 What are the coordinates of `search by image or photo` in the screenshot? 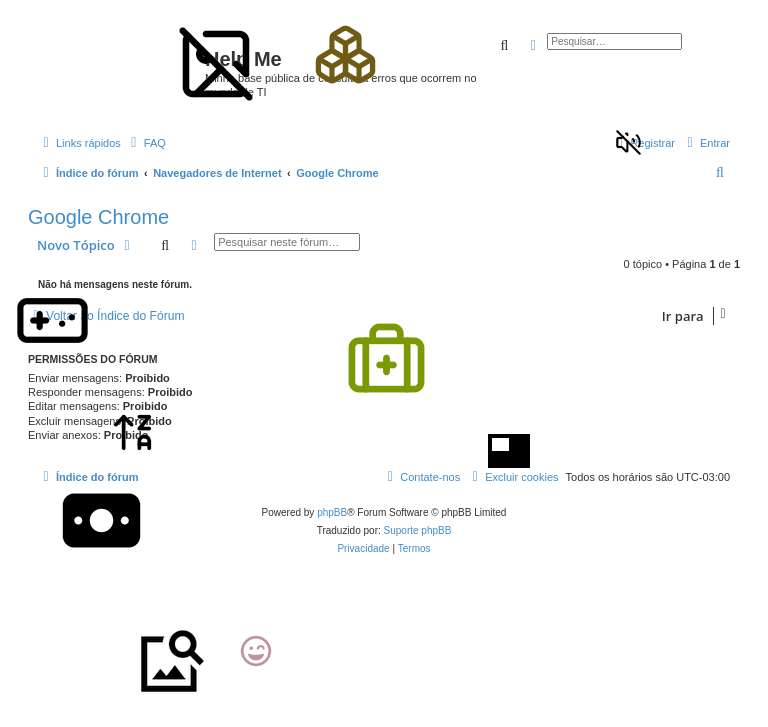 It's located at (172, 661).